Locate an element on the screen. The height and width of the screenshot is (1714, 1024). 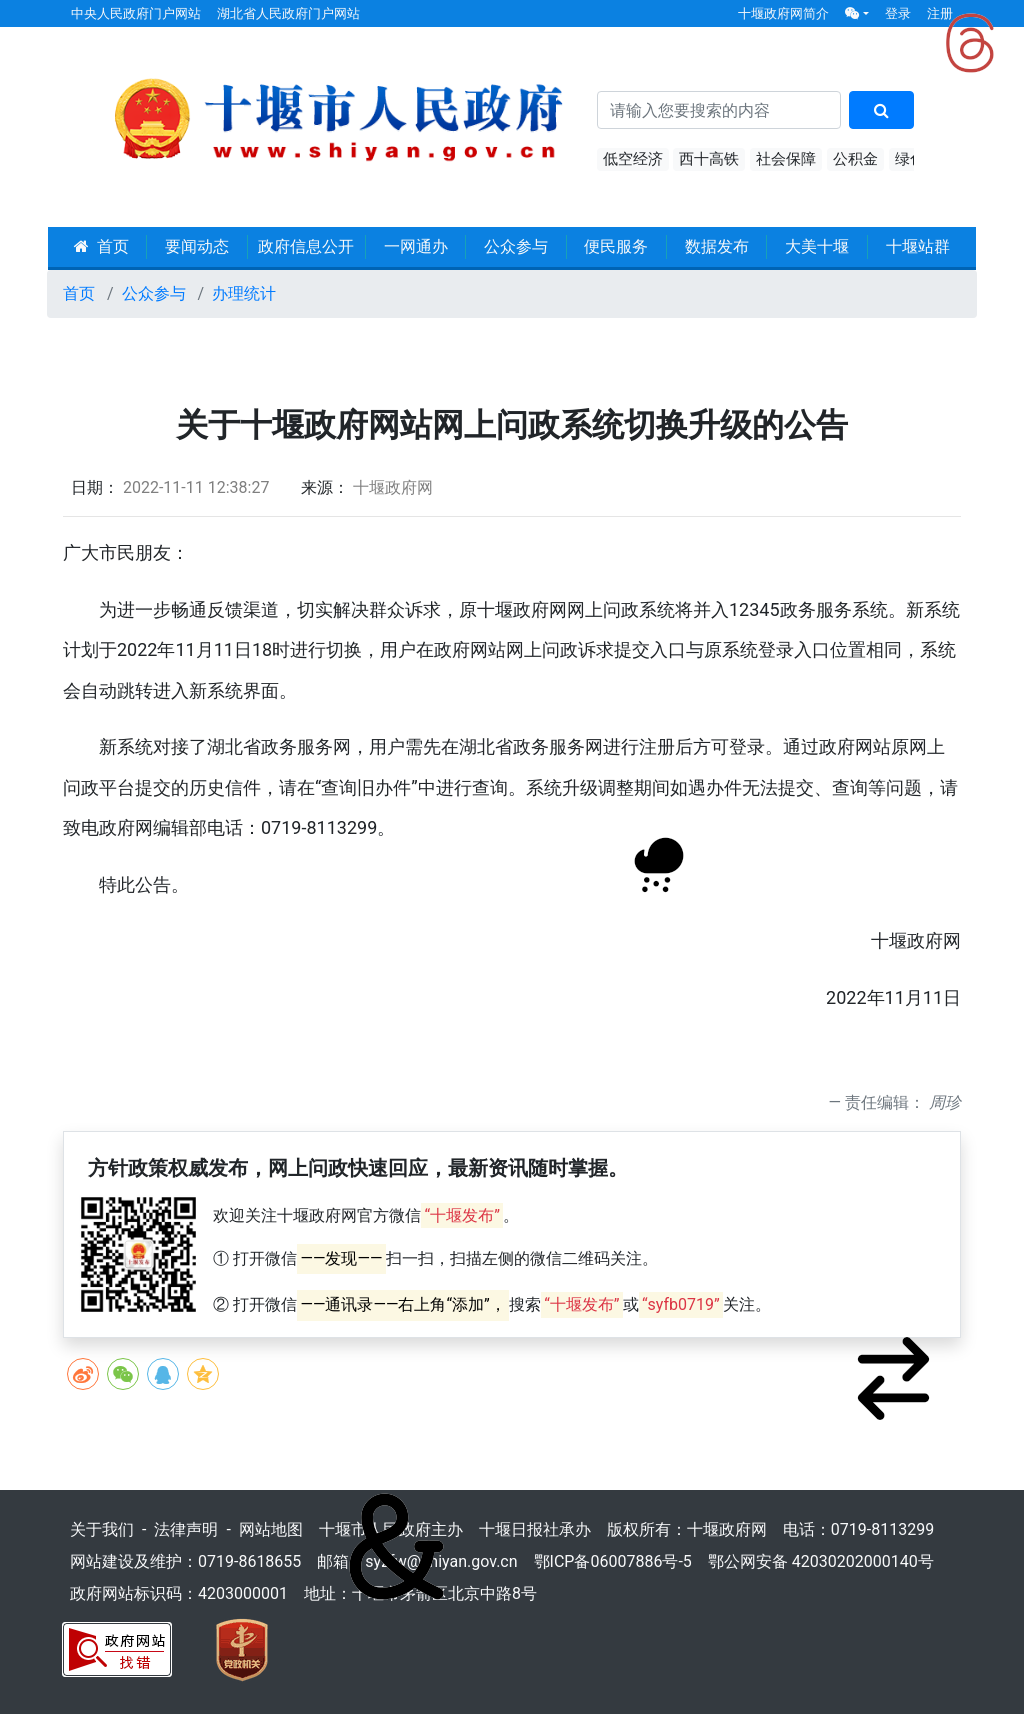
open the Threads app is located at coordinates (971, 43).